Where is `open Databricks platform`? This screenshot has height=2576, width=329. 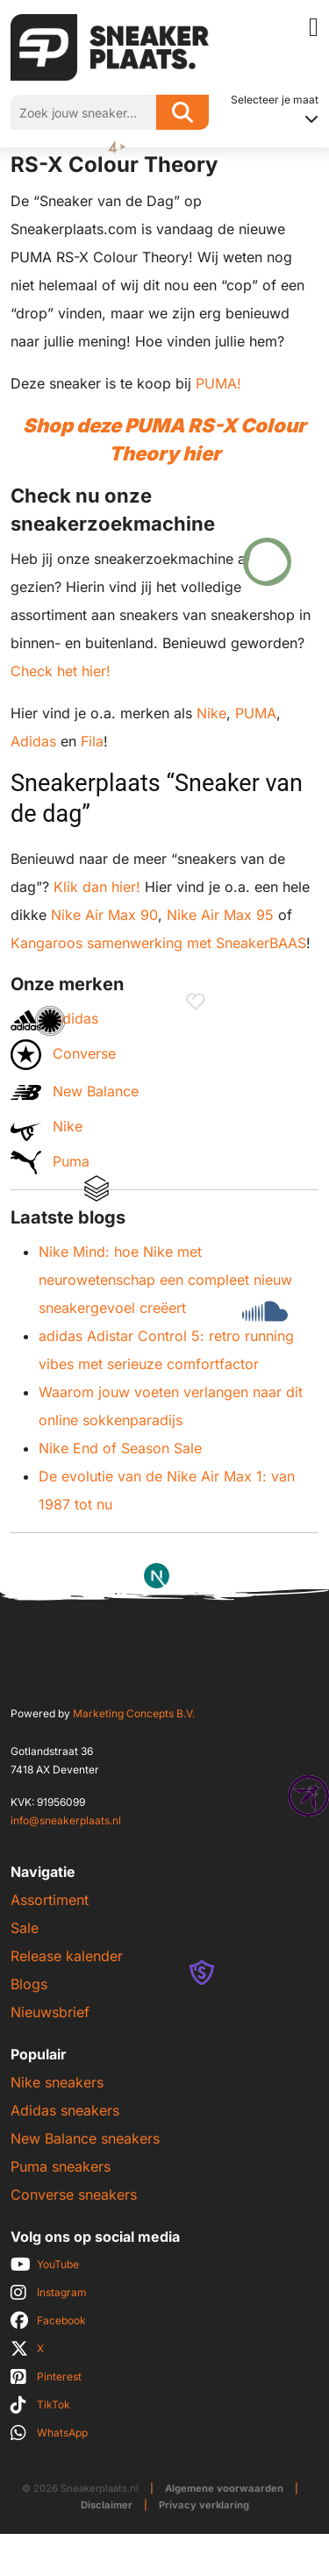 open Databricks platform is located at coordinates (97, 1188).